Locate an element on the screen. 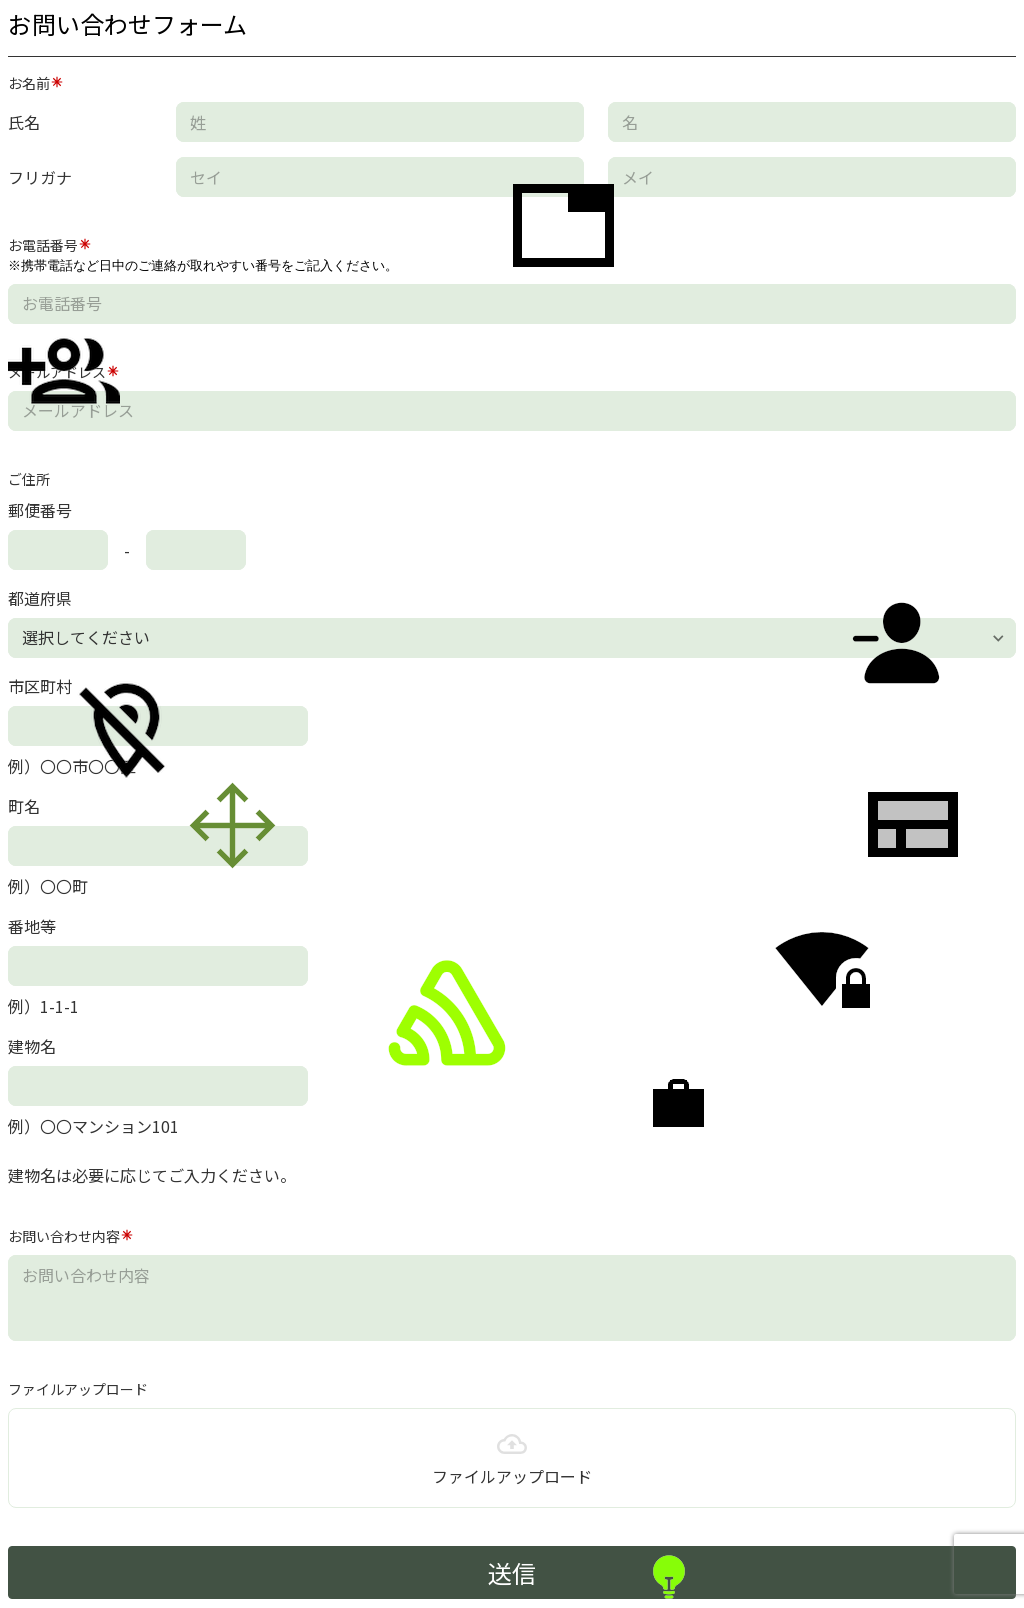 This screenshot has width=1024, height=1608. remove a contact or friend is located at coordinates (896, 643).